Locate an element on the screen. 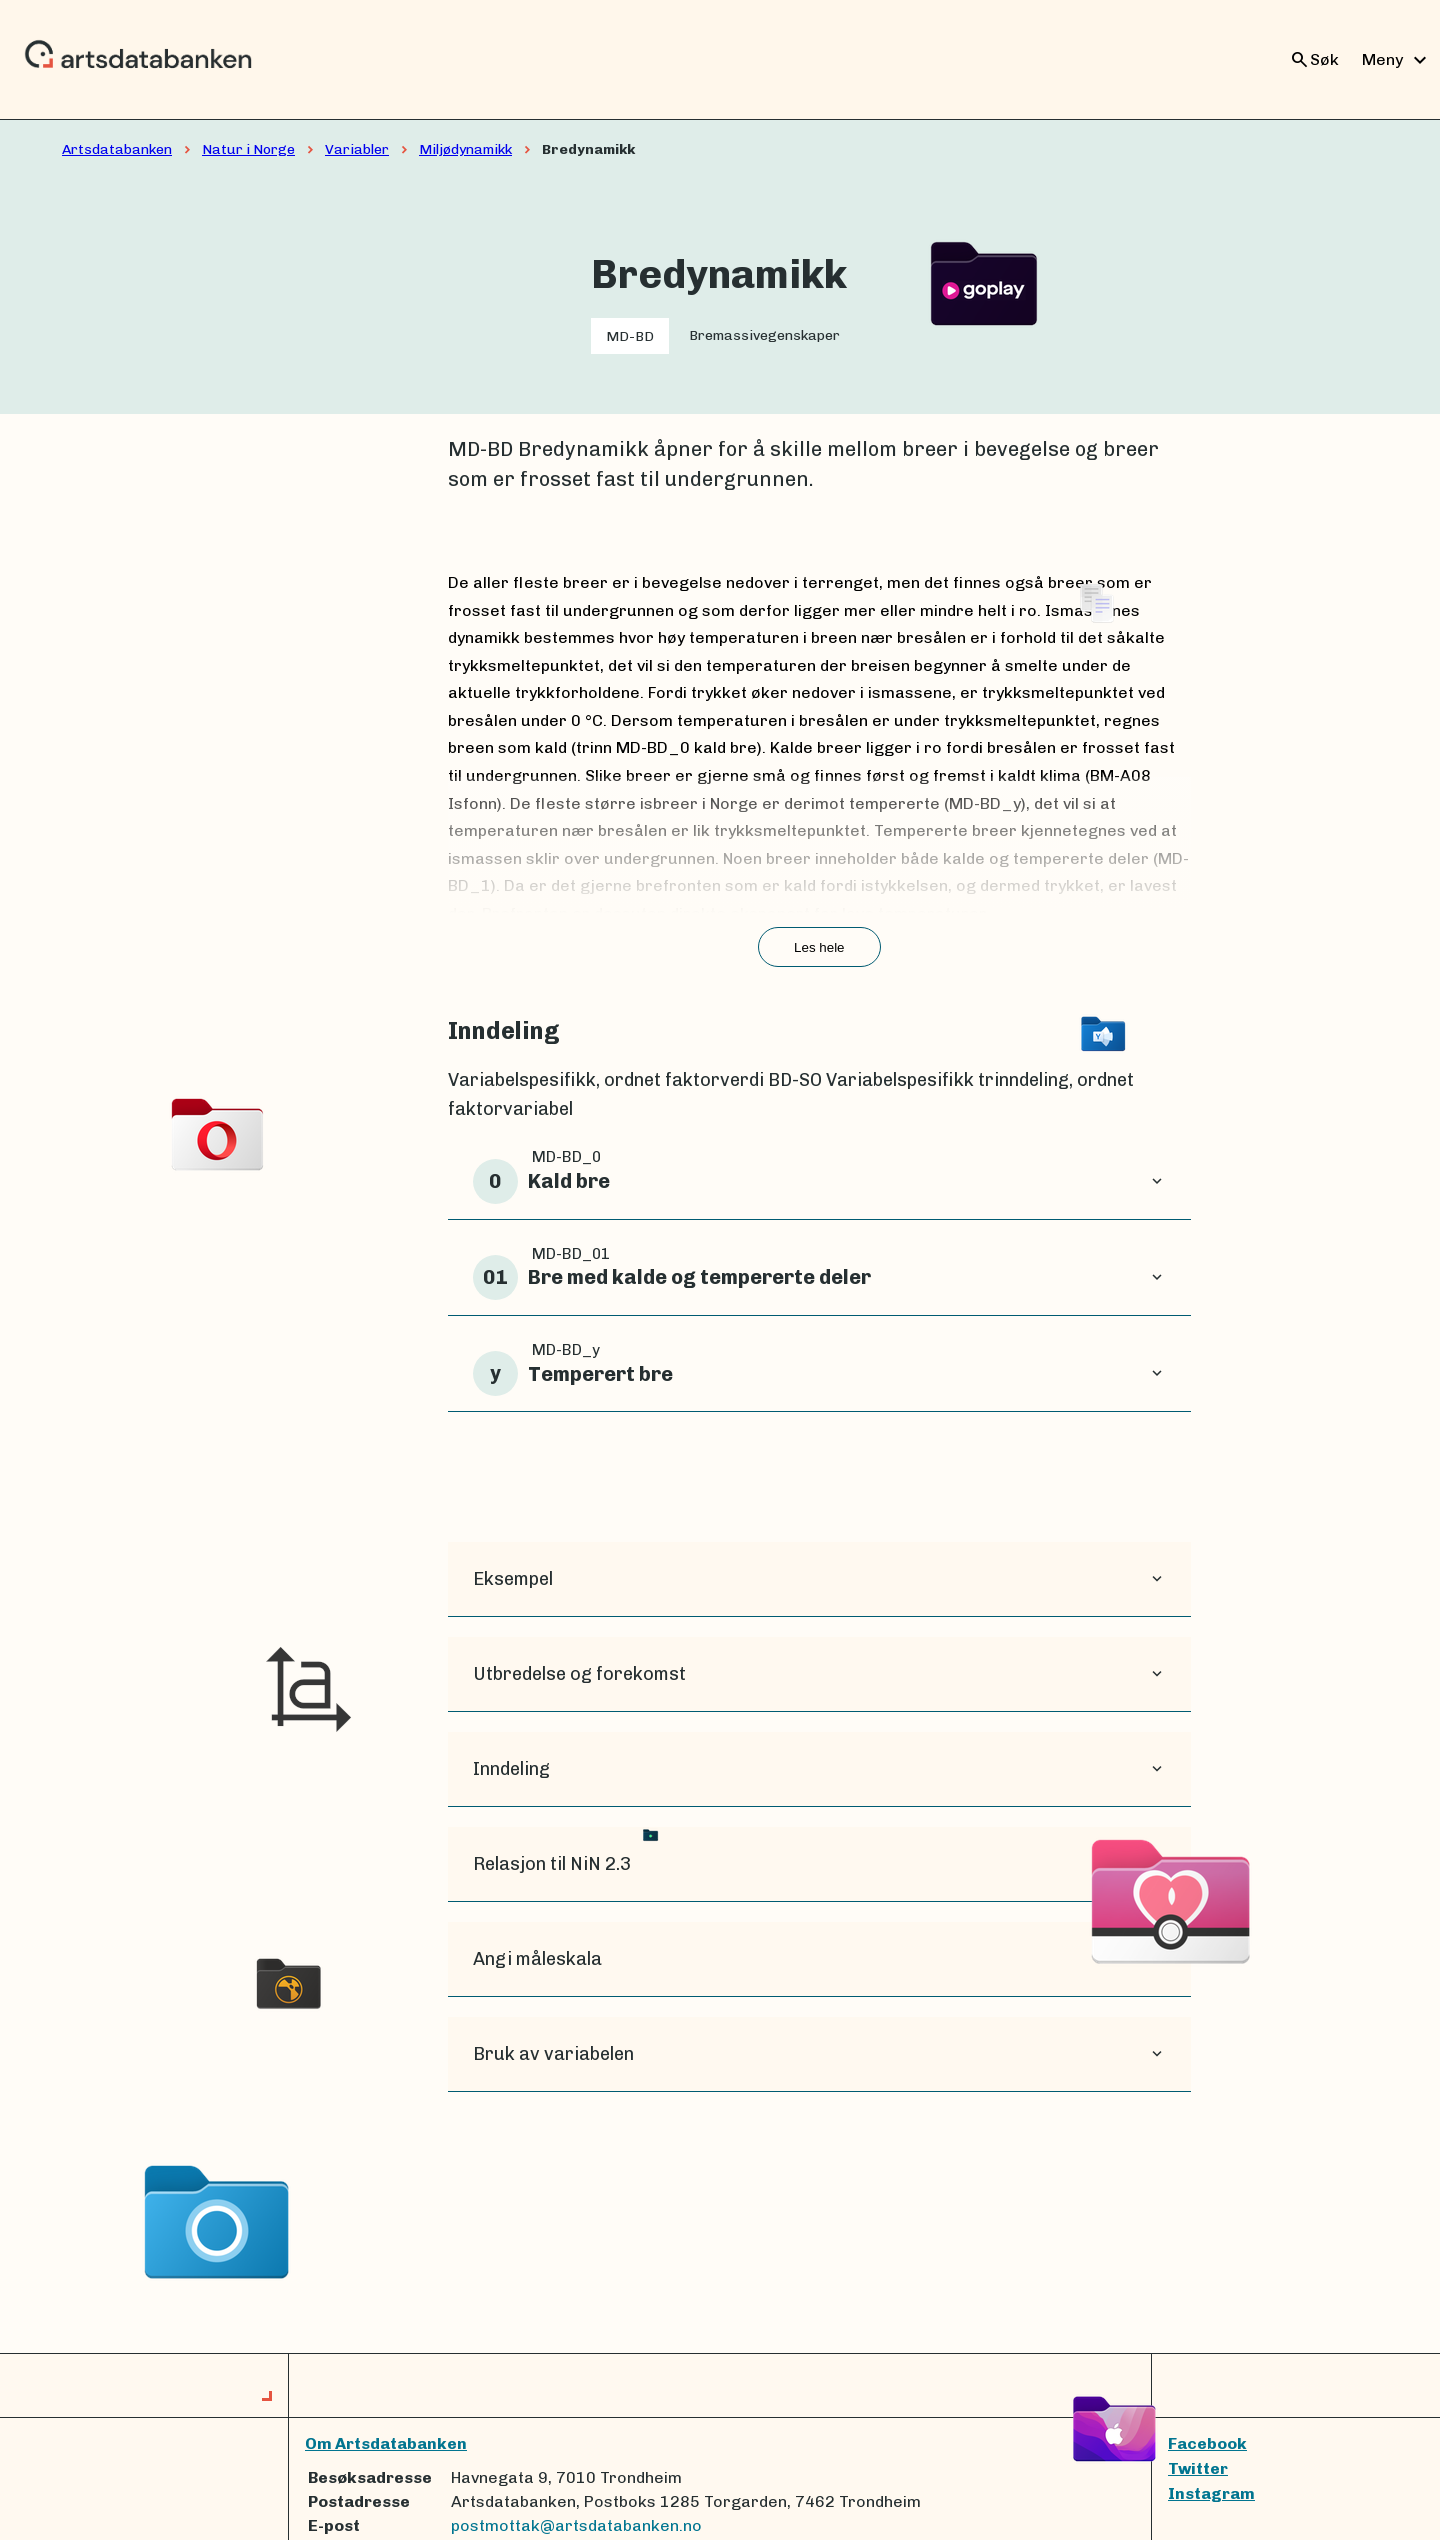 Image resolution: width=1440 pixels, height=2540 pixels. folder containing nuke compositing software project files is located at coordinates (288, 1985).